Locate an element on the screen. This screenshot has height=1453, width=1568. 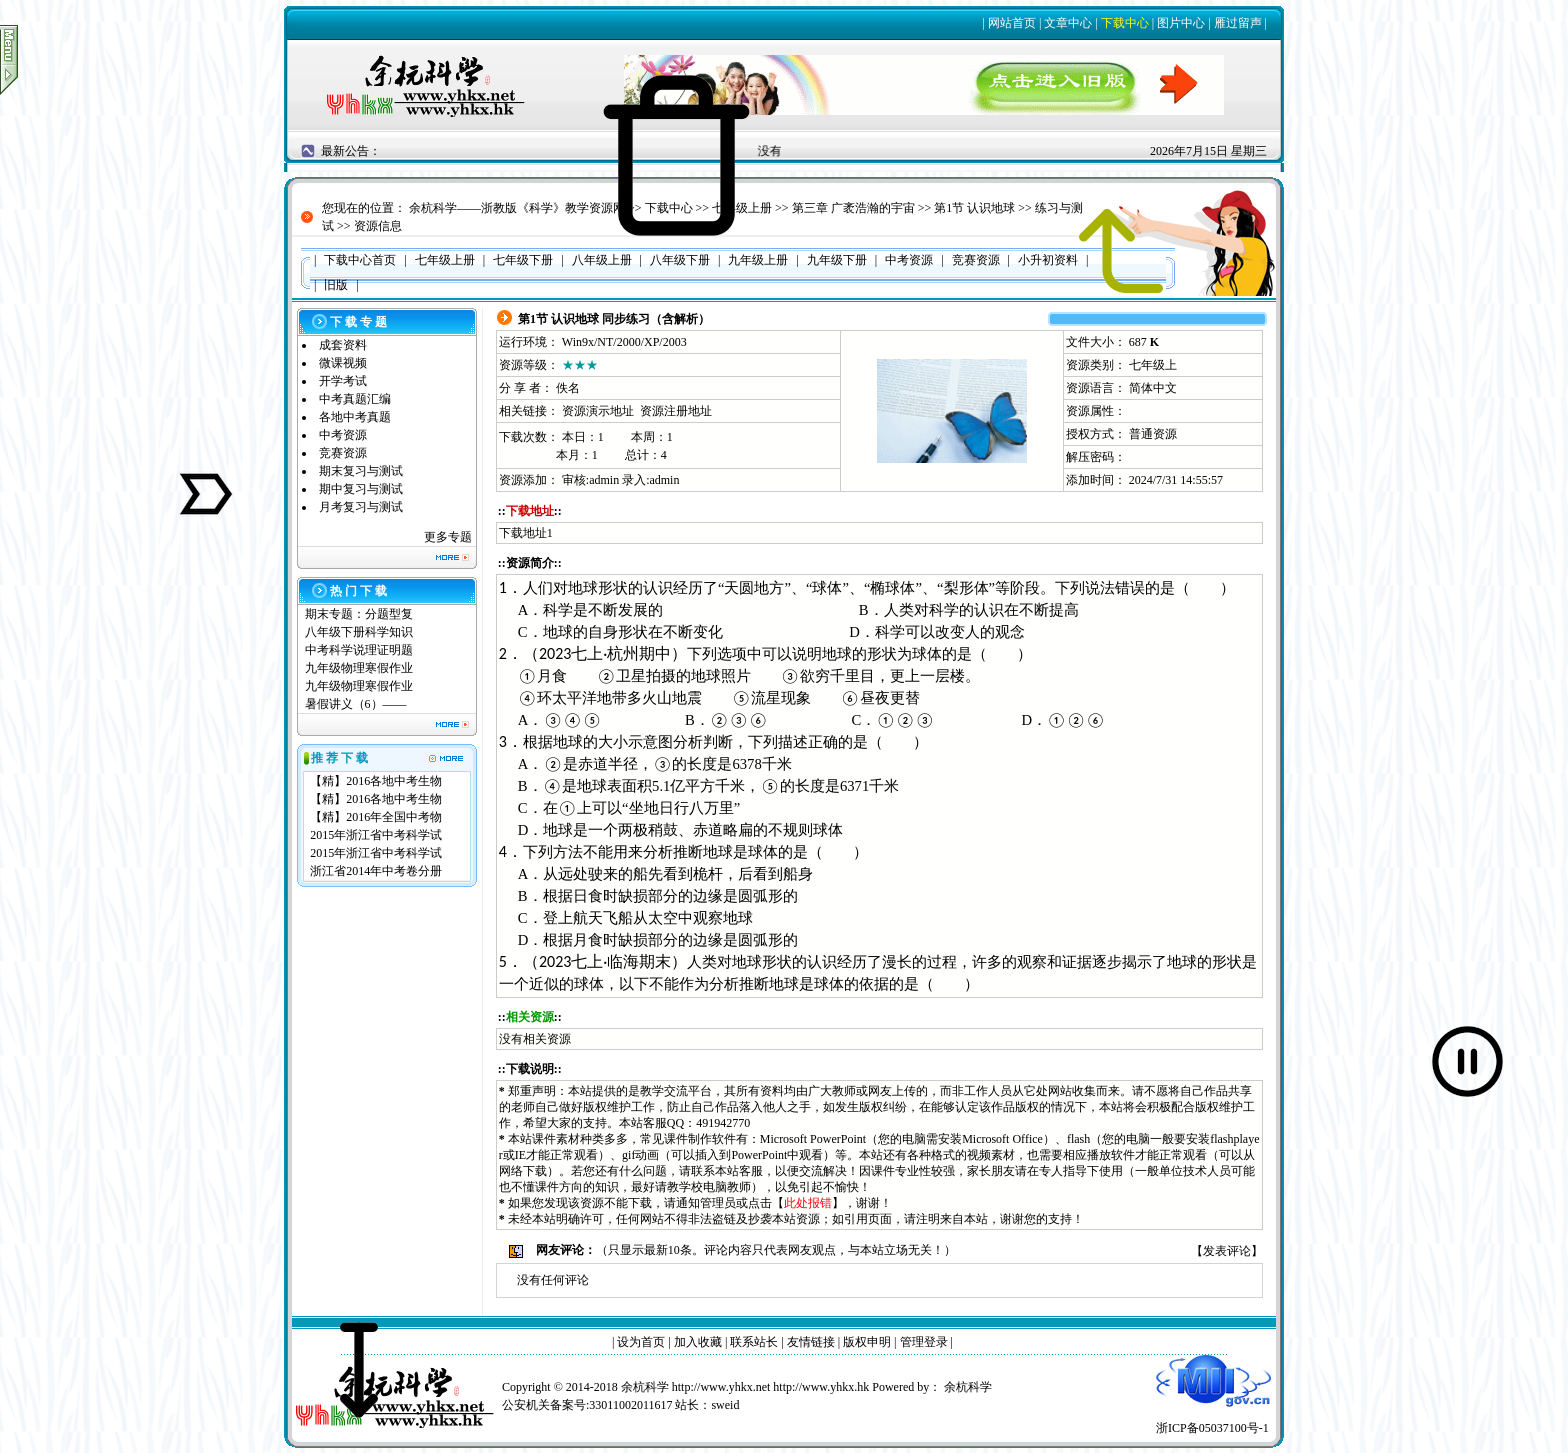
pause media playback is located at coordinates (1467, 1061).